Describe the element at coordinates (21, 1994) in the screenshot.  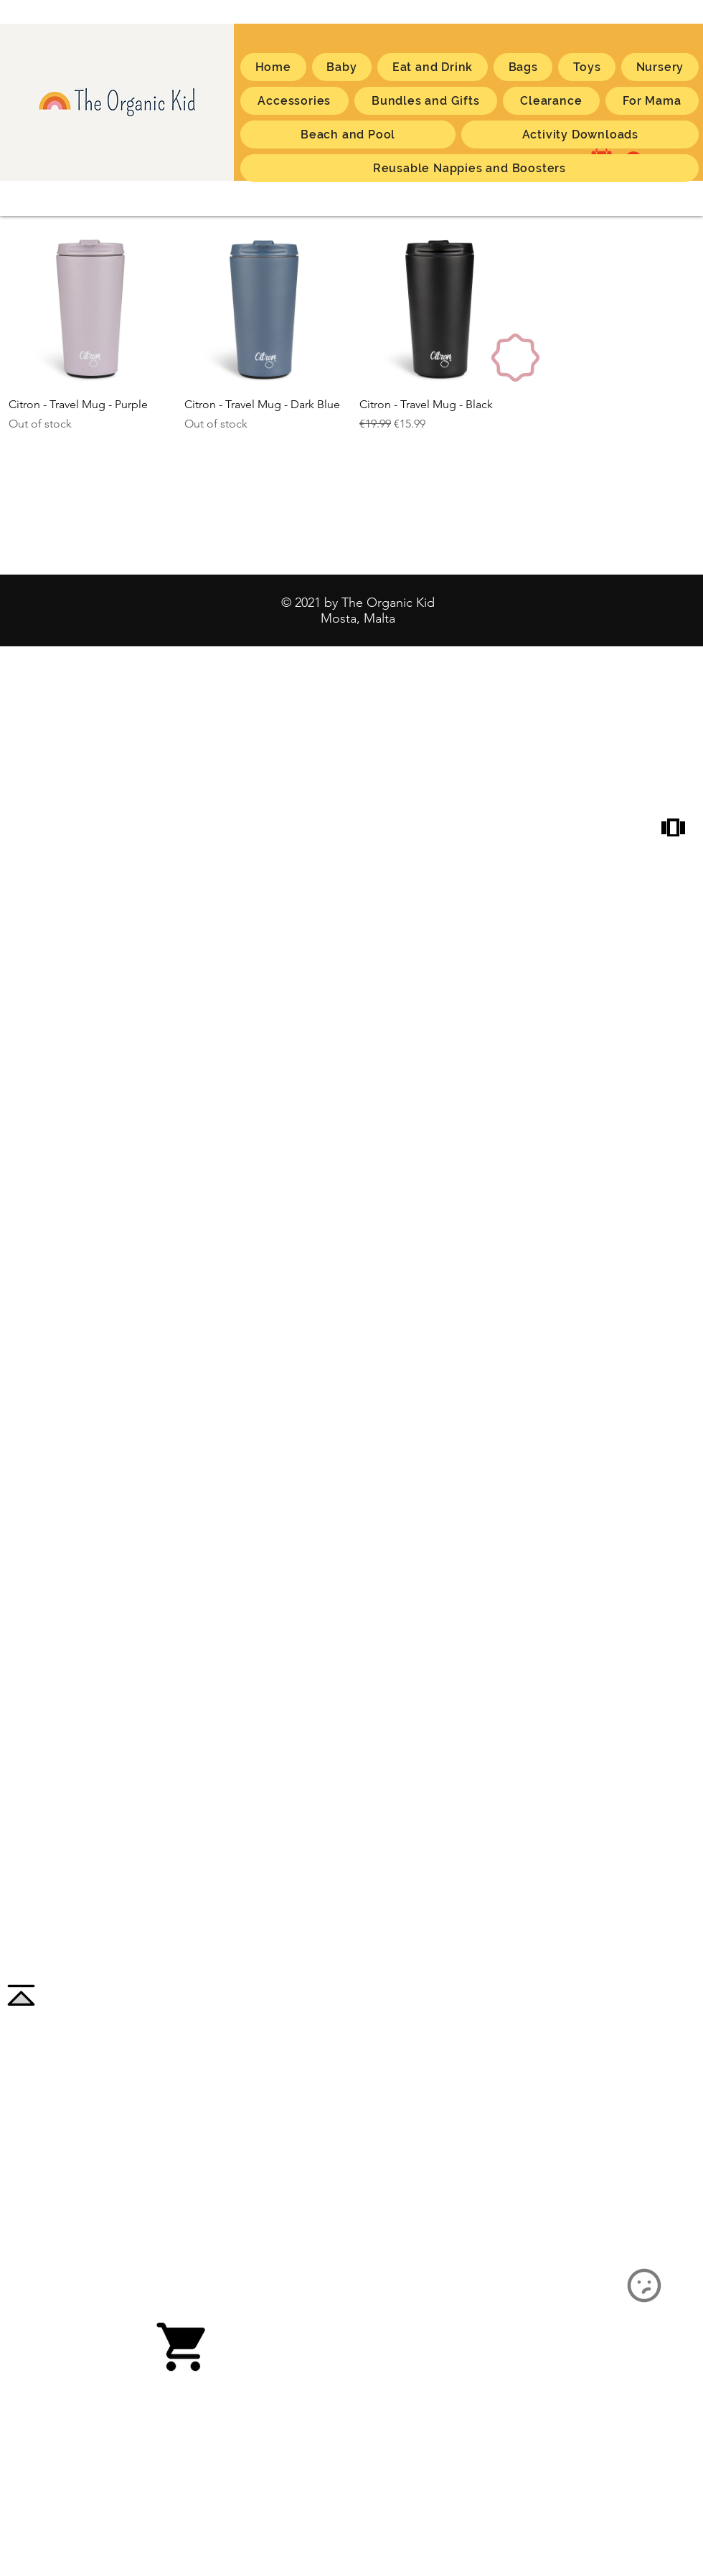
I see `collapse content or panel upward` at that location.